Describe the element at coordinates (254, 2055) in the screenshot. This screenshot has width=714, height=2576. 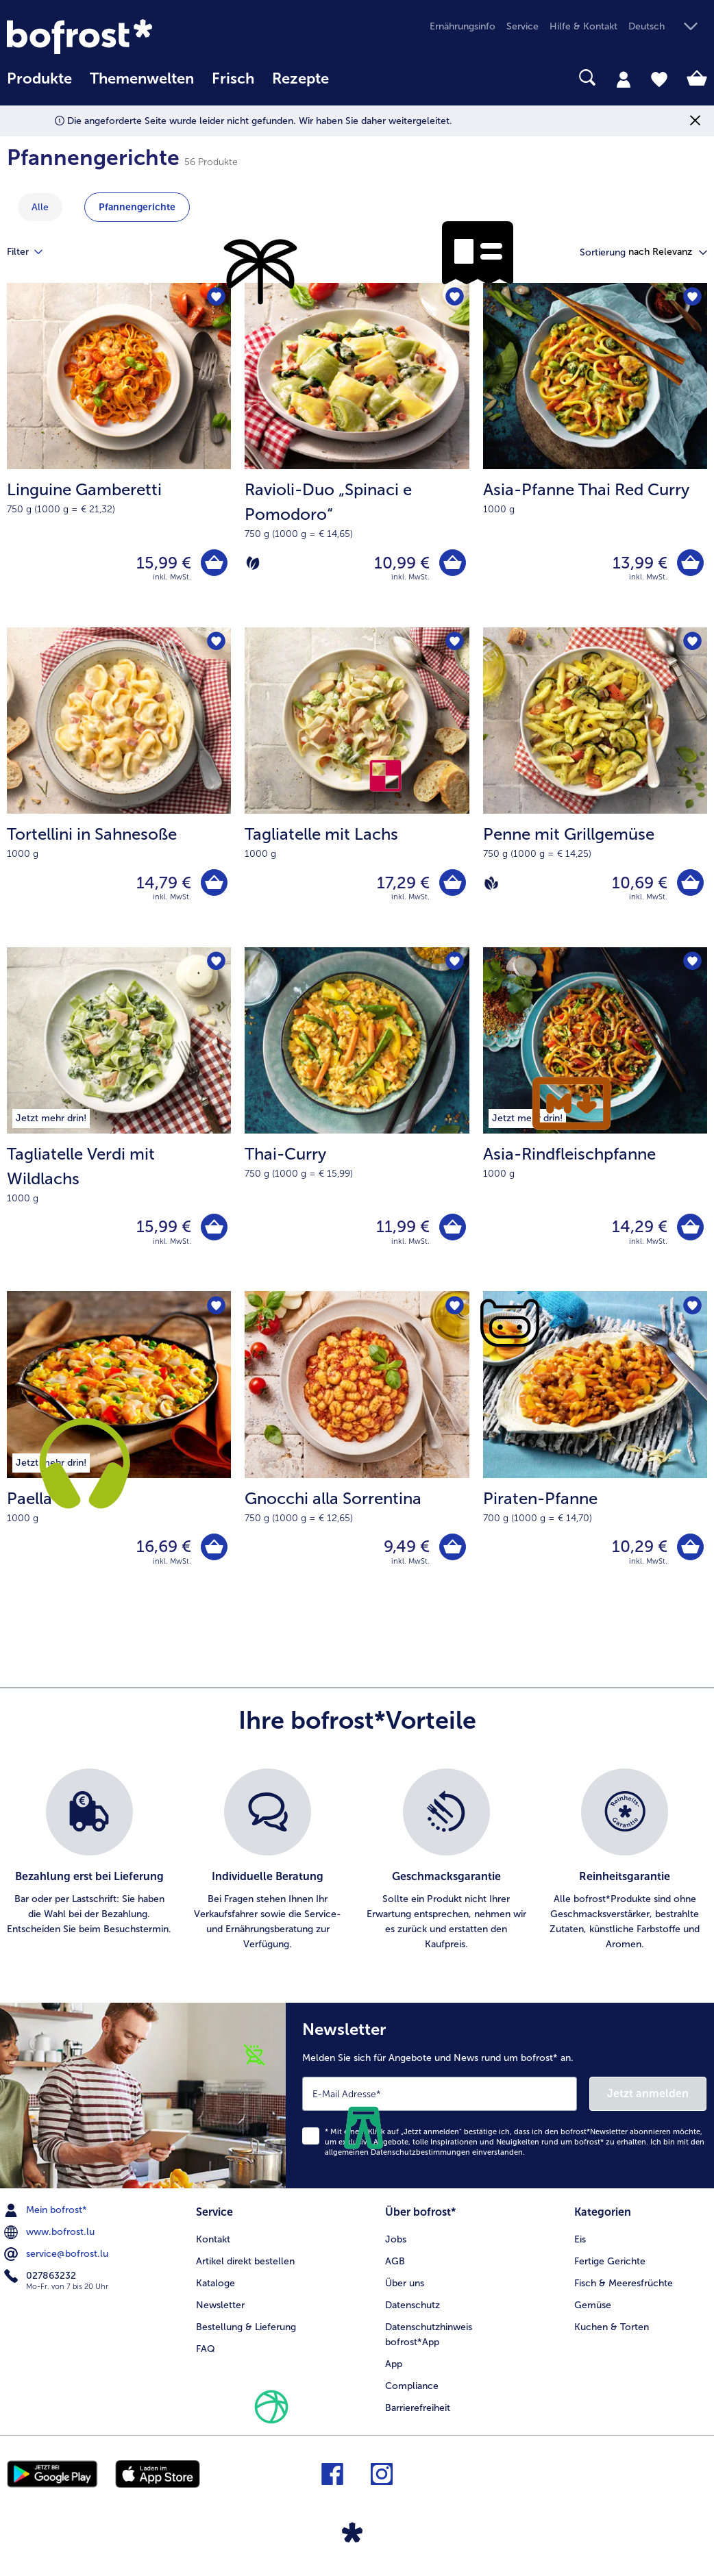
I see `grilling or barbecue feature disabled` at that location.